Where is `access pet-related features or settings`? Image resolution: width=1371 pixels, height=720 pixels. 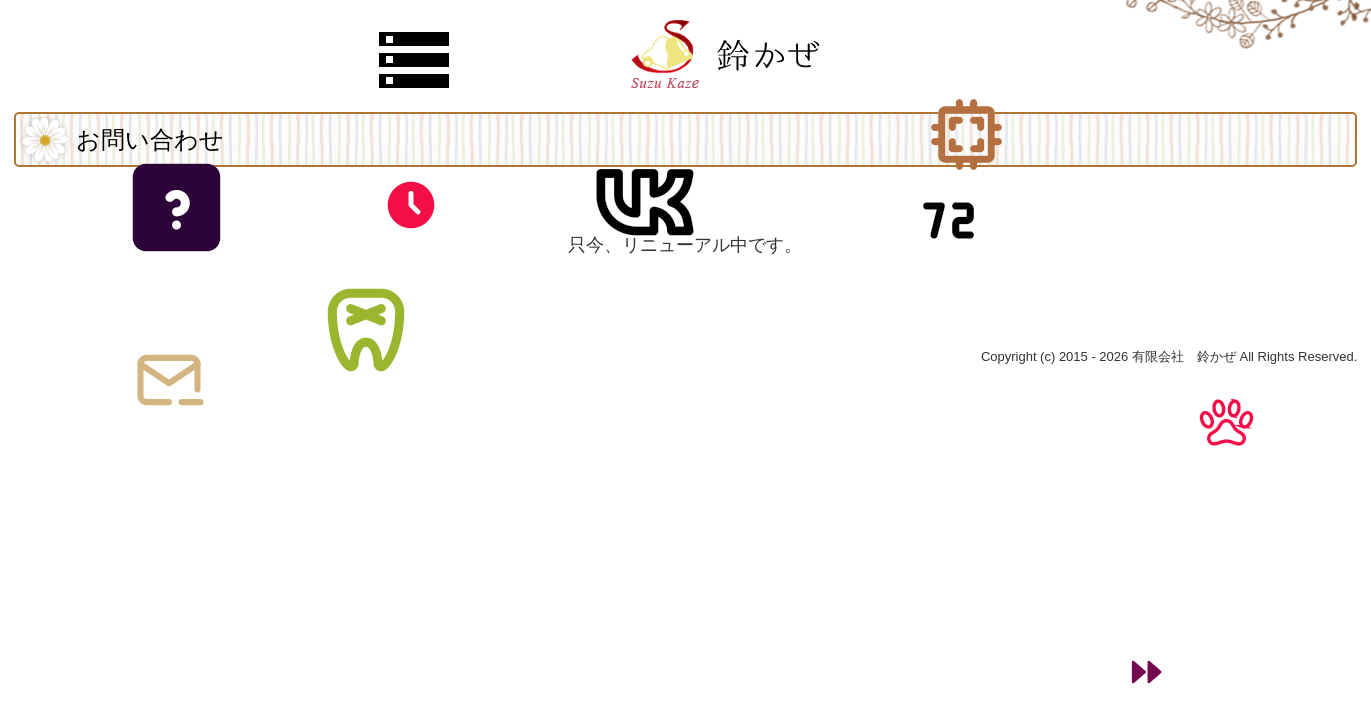 access pet-related features or settings is located at coordinates (1226, 422).